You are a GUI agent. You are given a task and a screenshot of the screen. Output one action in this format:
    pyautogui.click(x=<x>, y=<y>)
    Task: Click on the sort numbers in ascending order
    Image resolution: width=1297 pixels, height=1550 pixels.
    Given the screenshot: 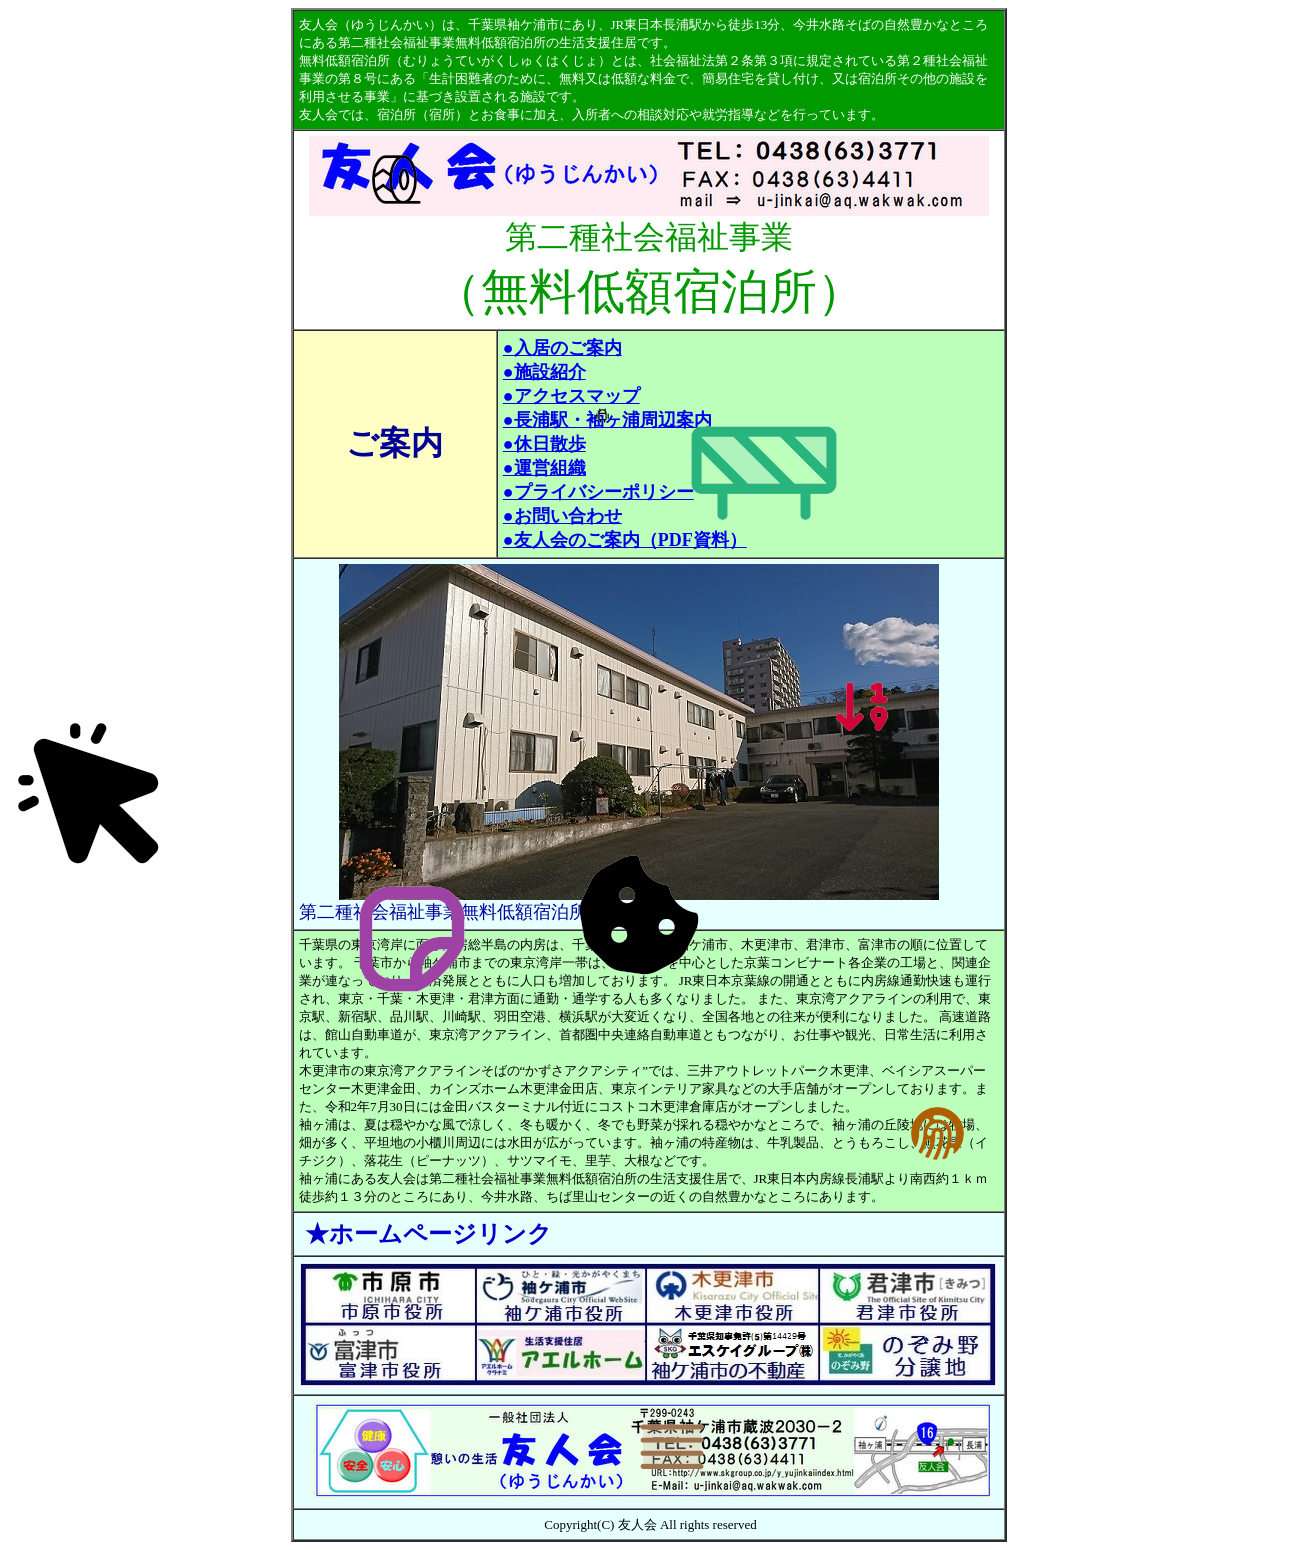 What is the action you would take?
    pyautogui.click(x=863, y=706)
    